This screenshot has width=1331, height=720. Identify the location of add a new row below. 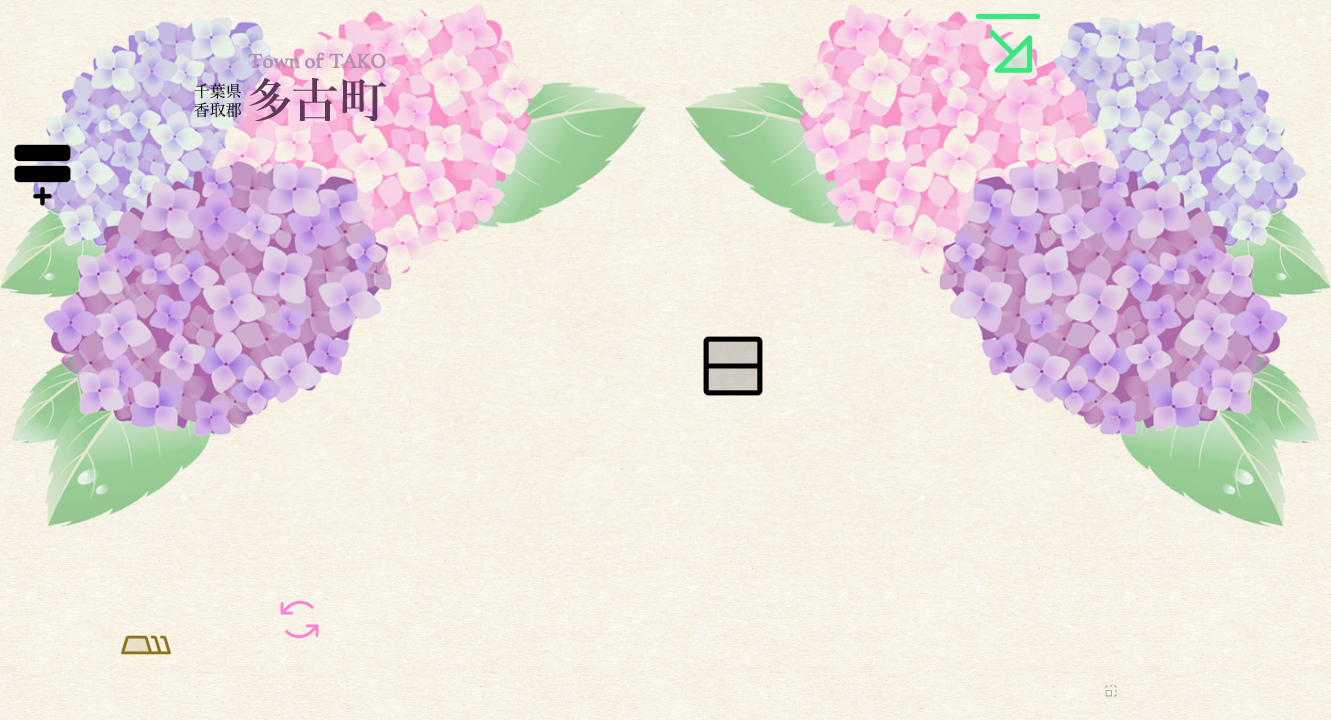
(42, 170).